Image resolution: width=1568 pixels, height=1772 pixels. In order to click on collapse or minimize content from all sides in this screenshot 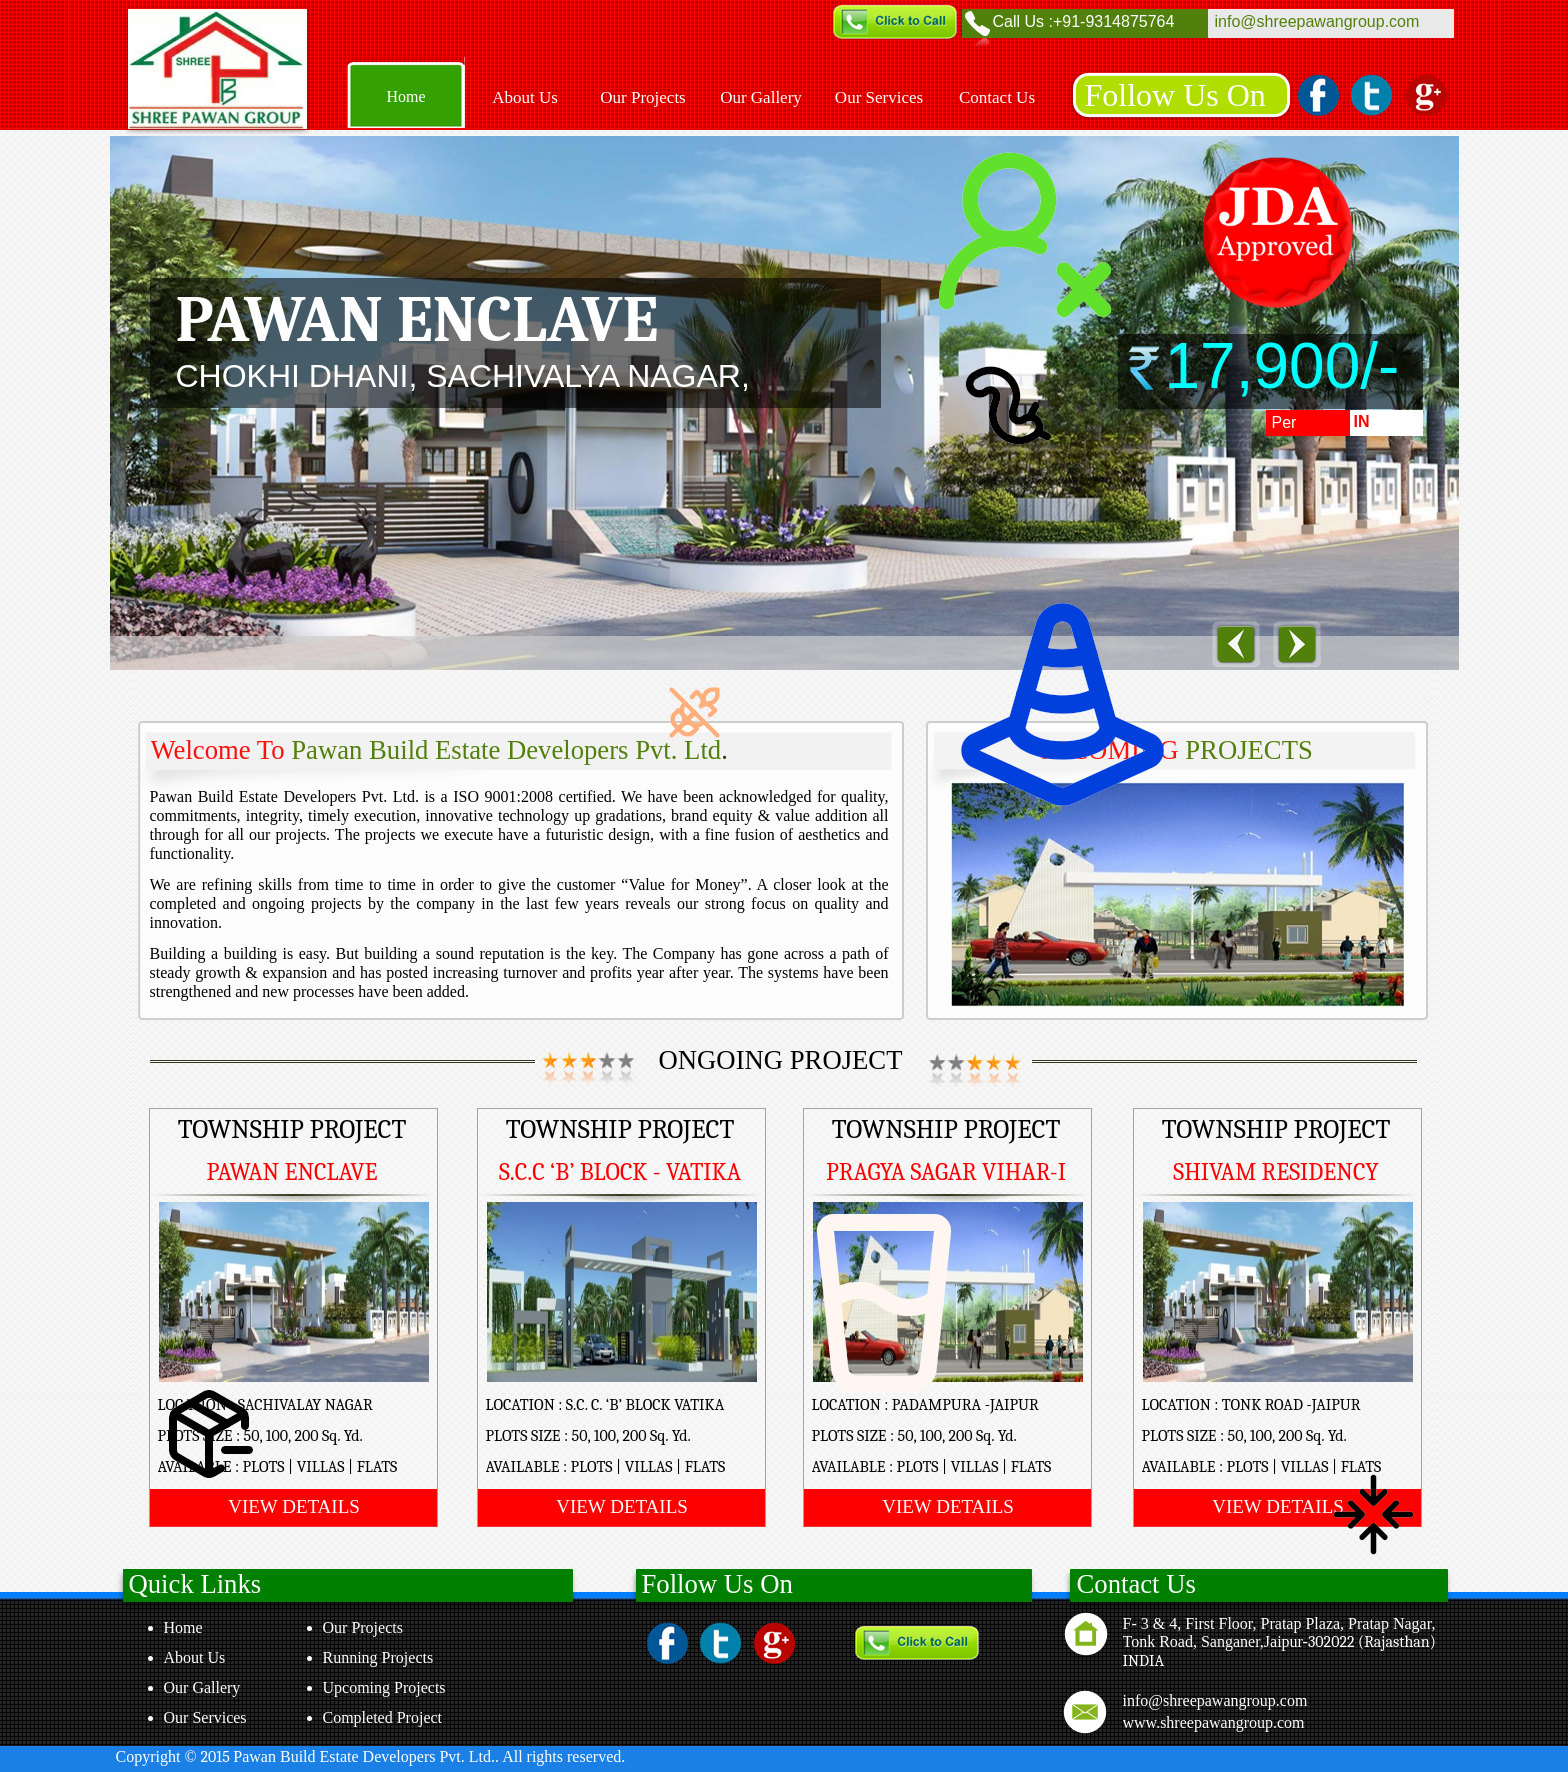, I will do `click(1373, 1514)`.